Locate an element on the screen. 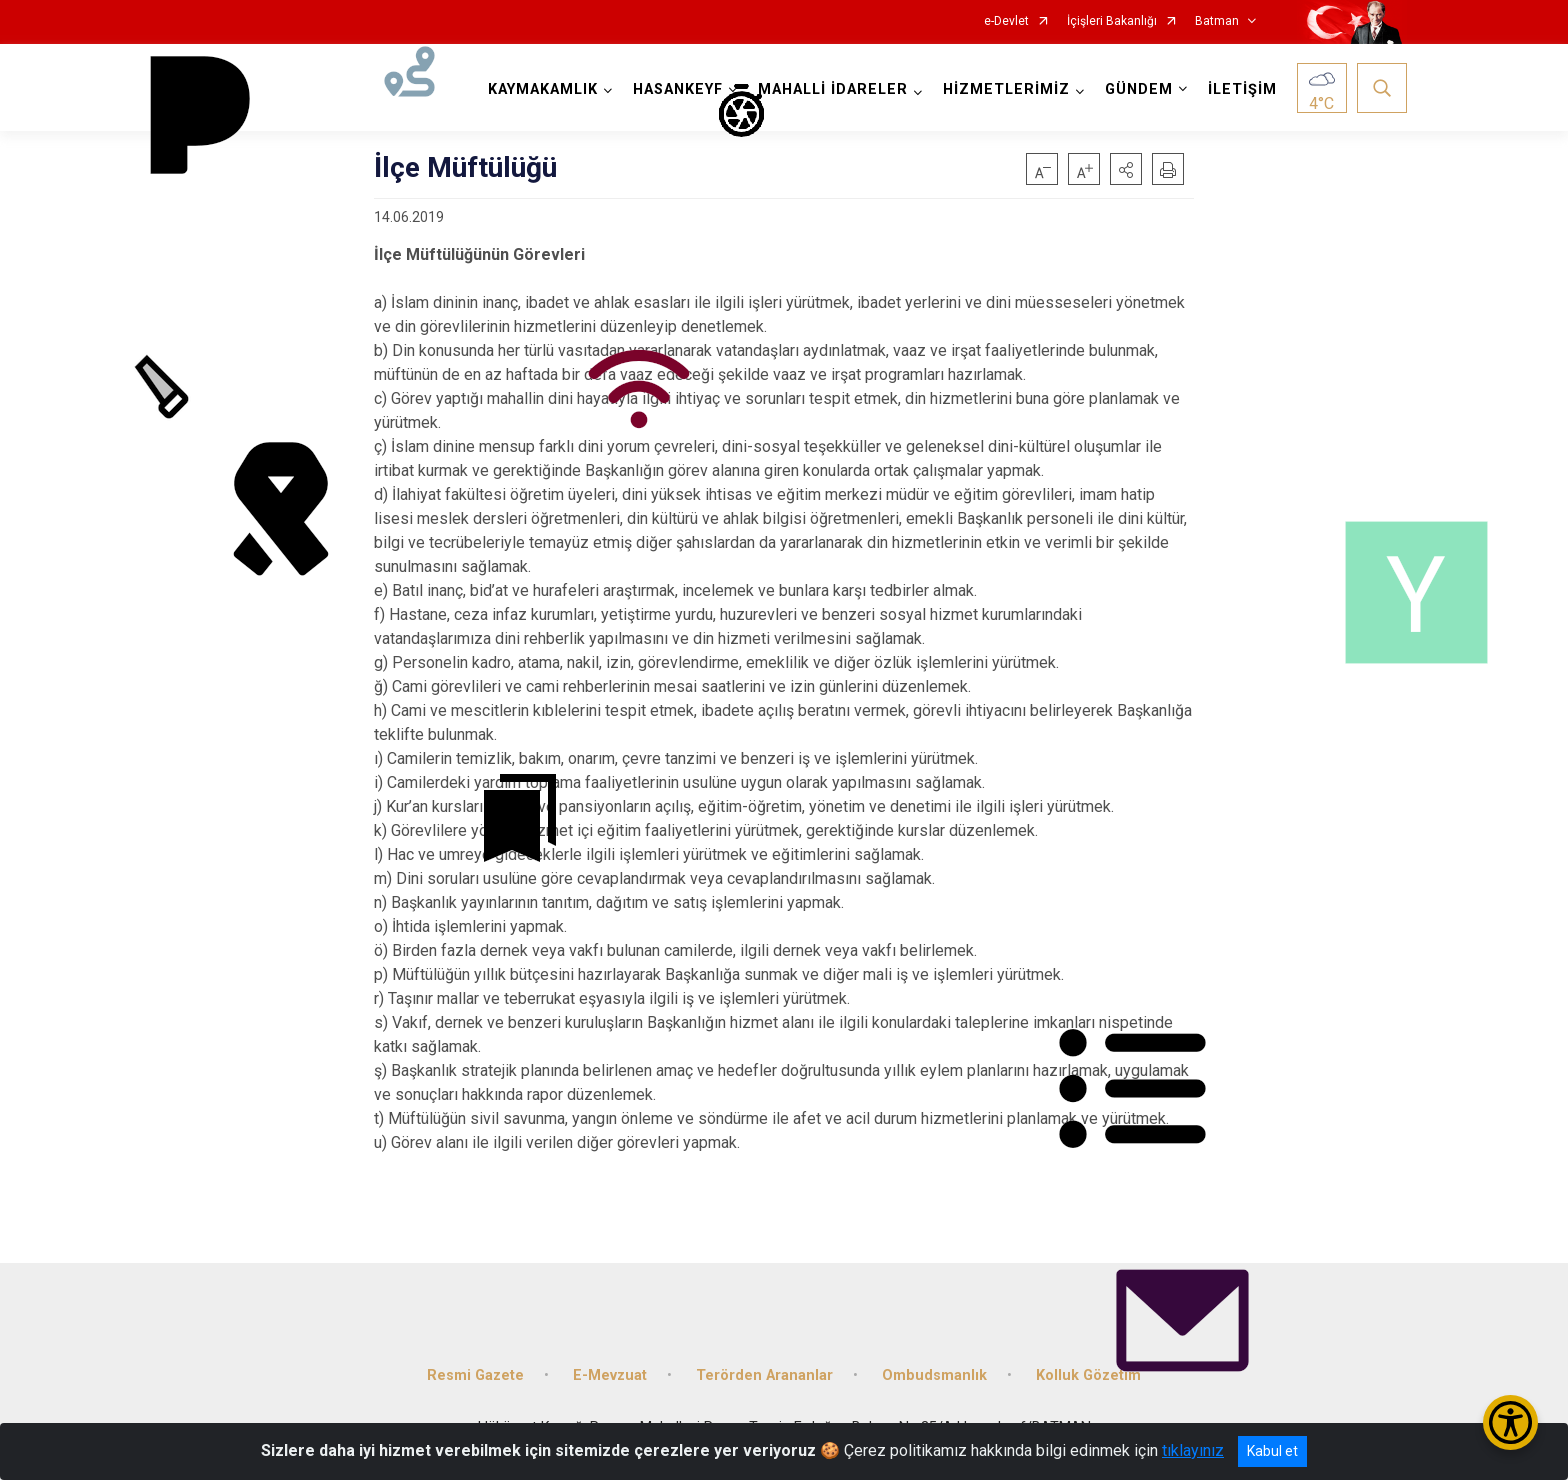  view items in a bulleted list format is located at coordinates (1132, 1088).